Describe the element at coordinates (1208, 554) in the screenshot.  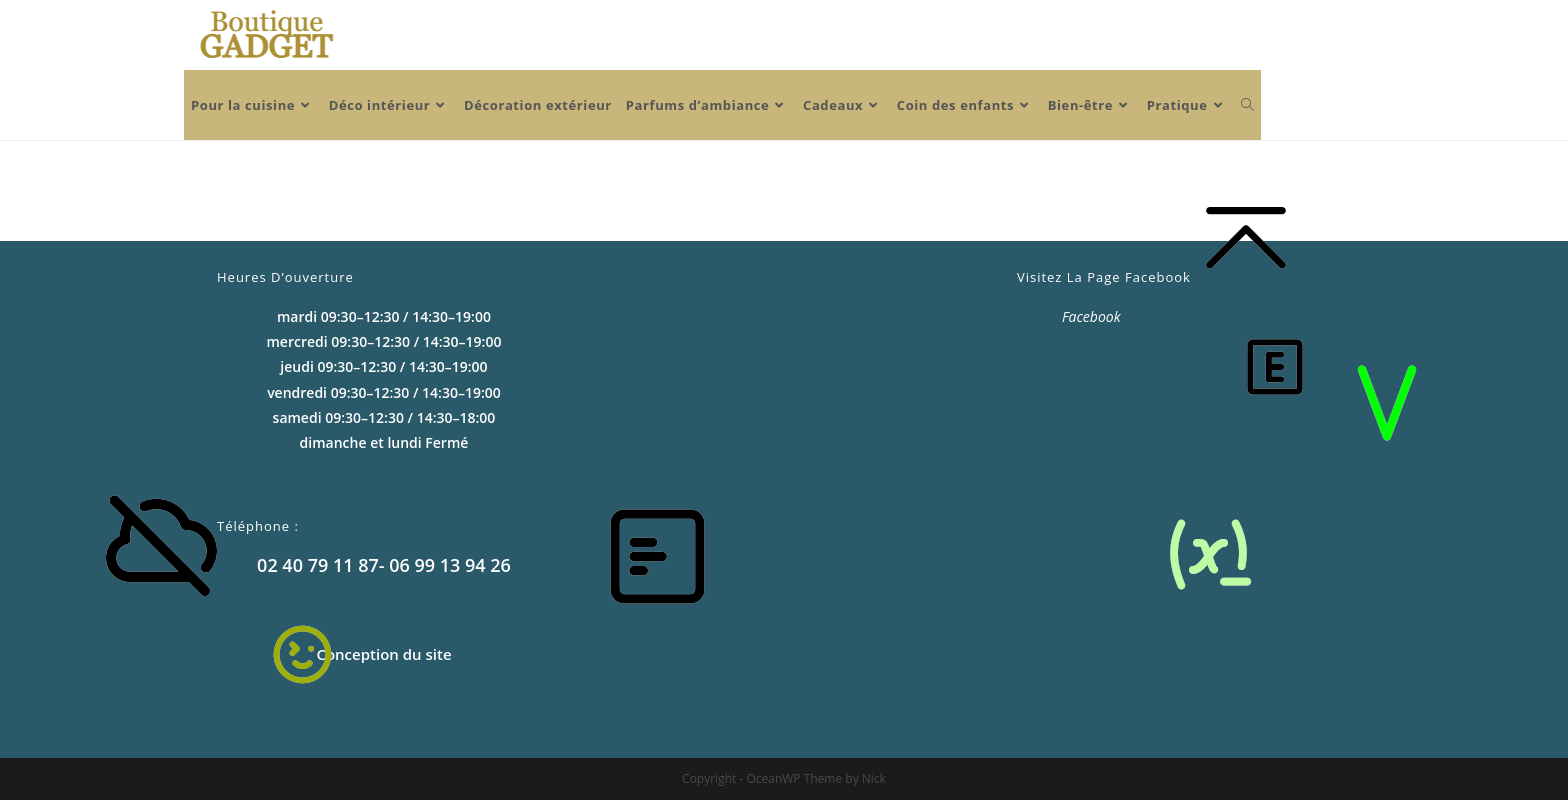
I see `remove a variable from an equation or formula` at that location.